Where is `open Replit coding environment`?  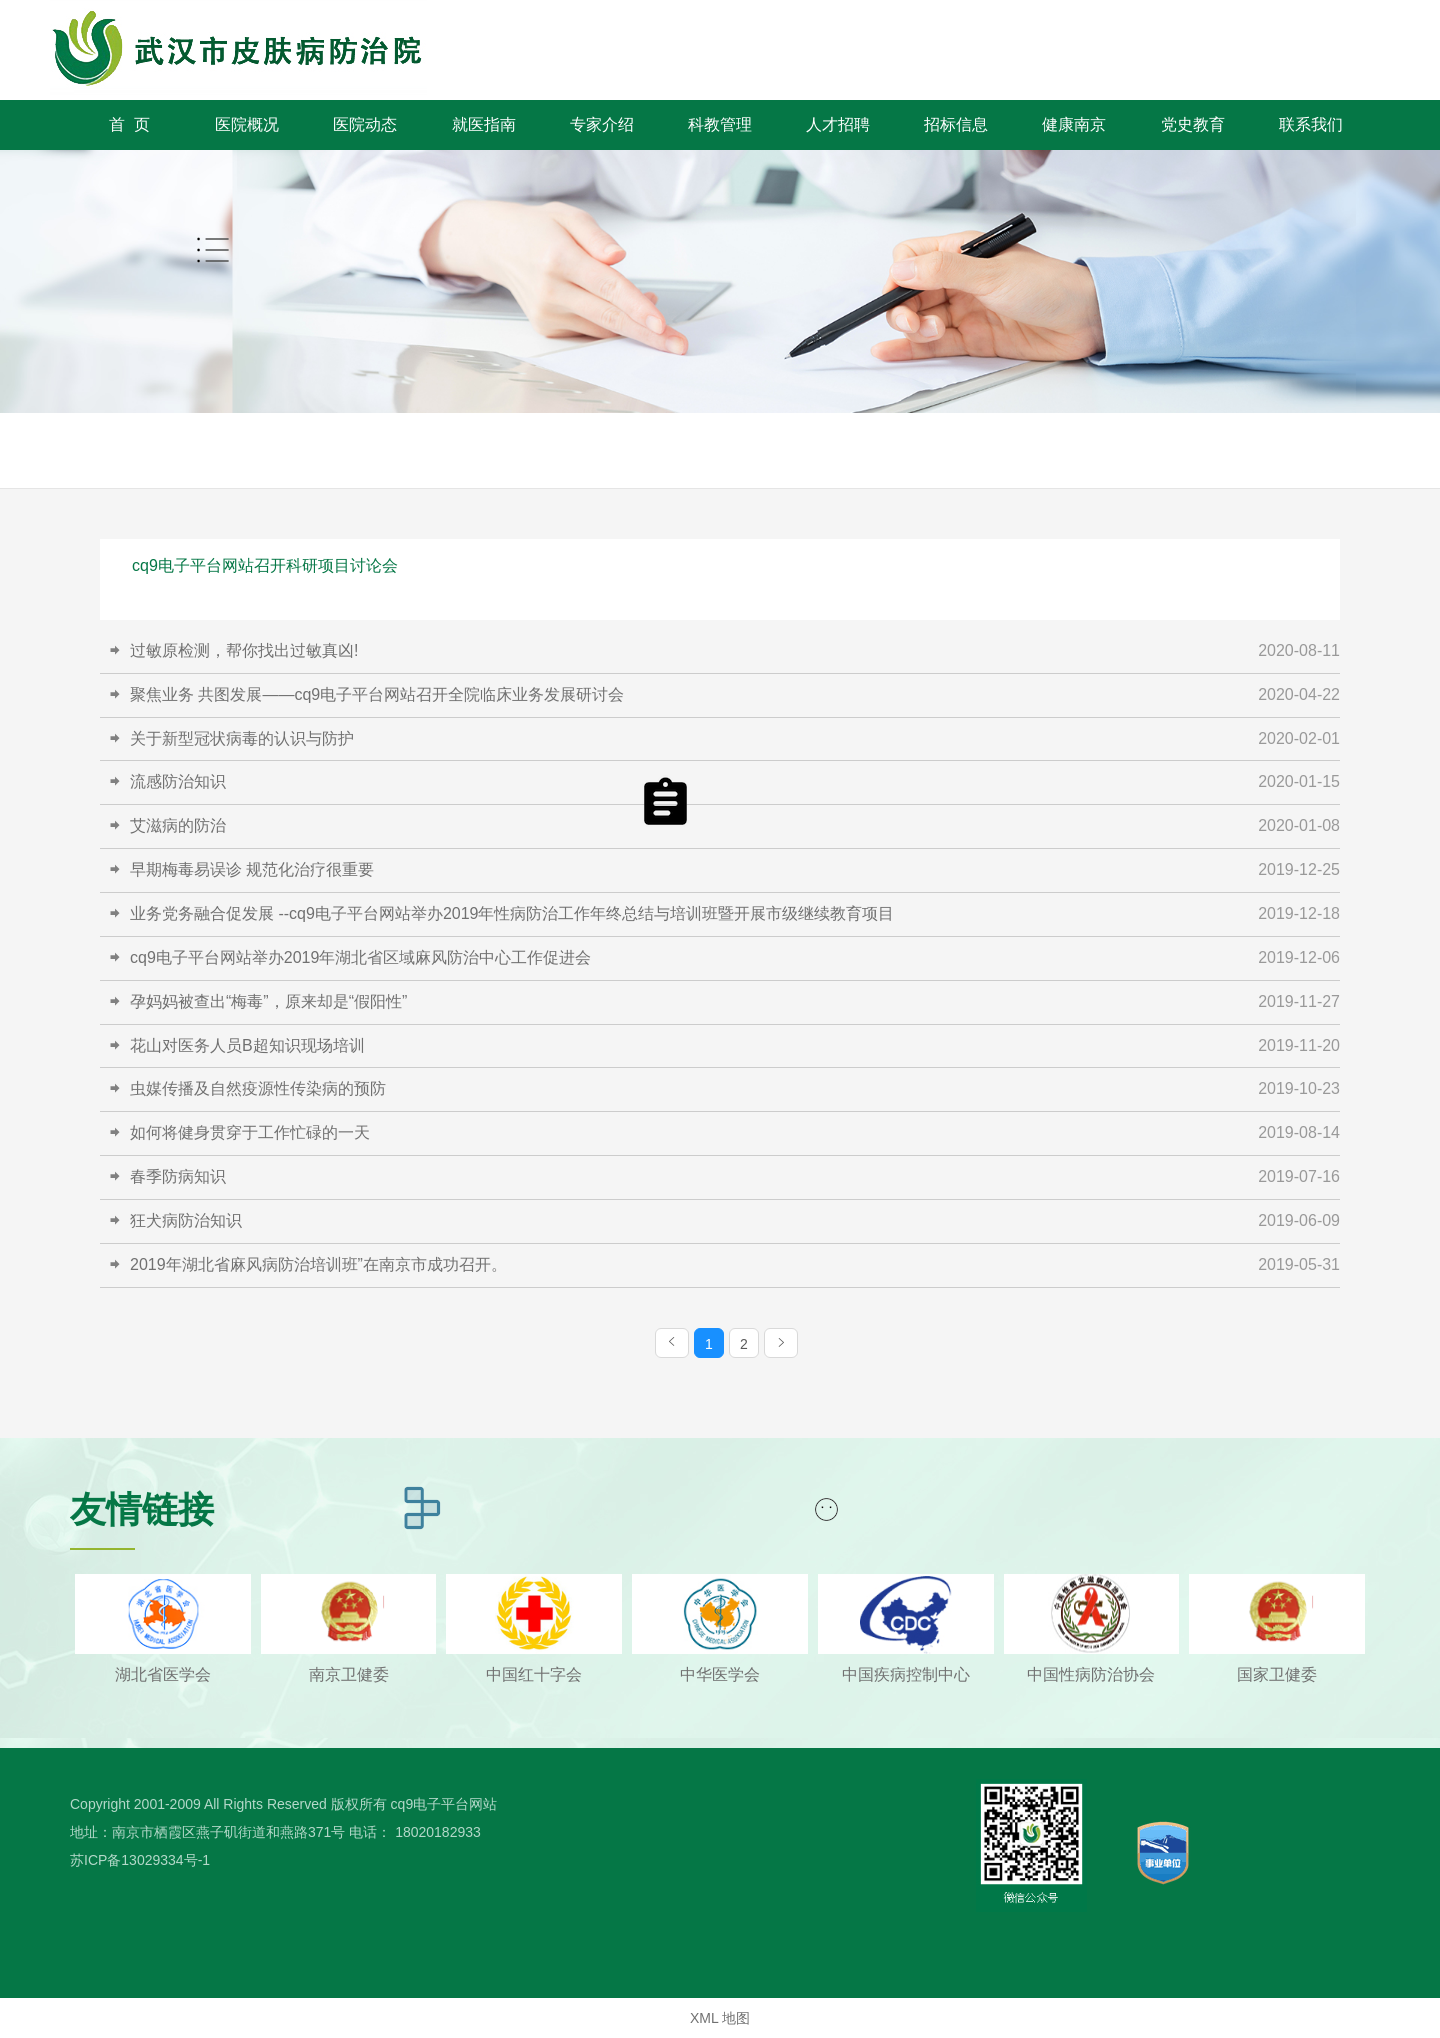
open Replit coding environment is located at coordinates (419, 1508).